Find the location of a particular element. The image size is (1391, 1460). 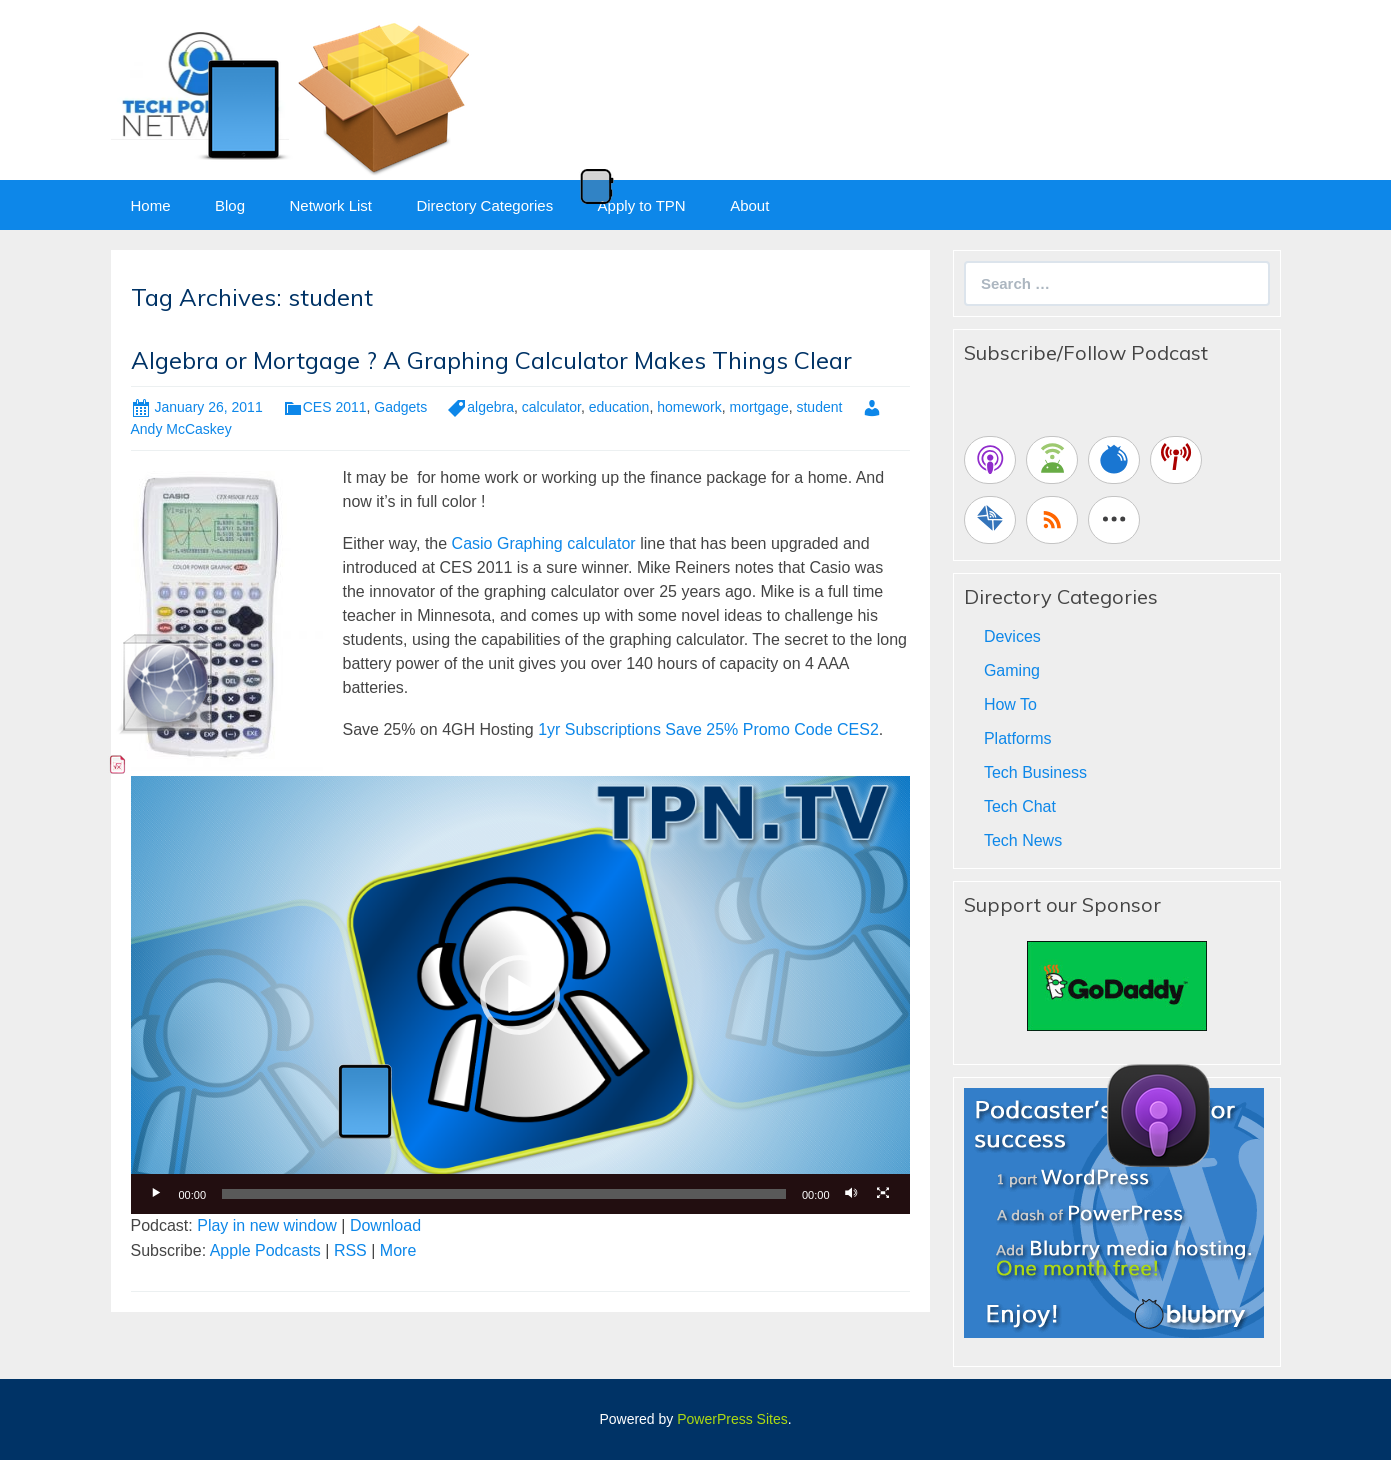

indicates a connected iPad device is located at coordinates (365, 1102).